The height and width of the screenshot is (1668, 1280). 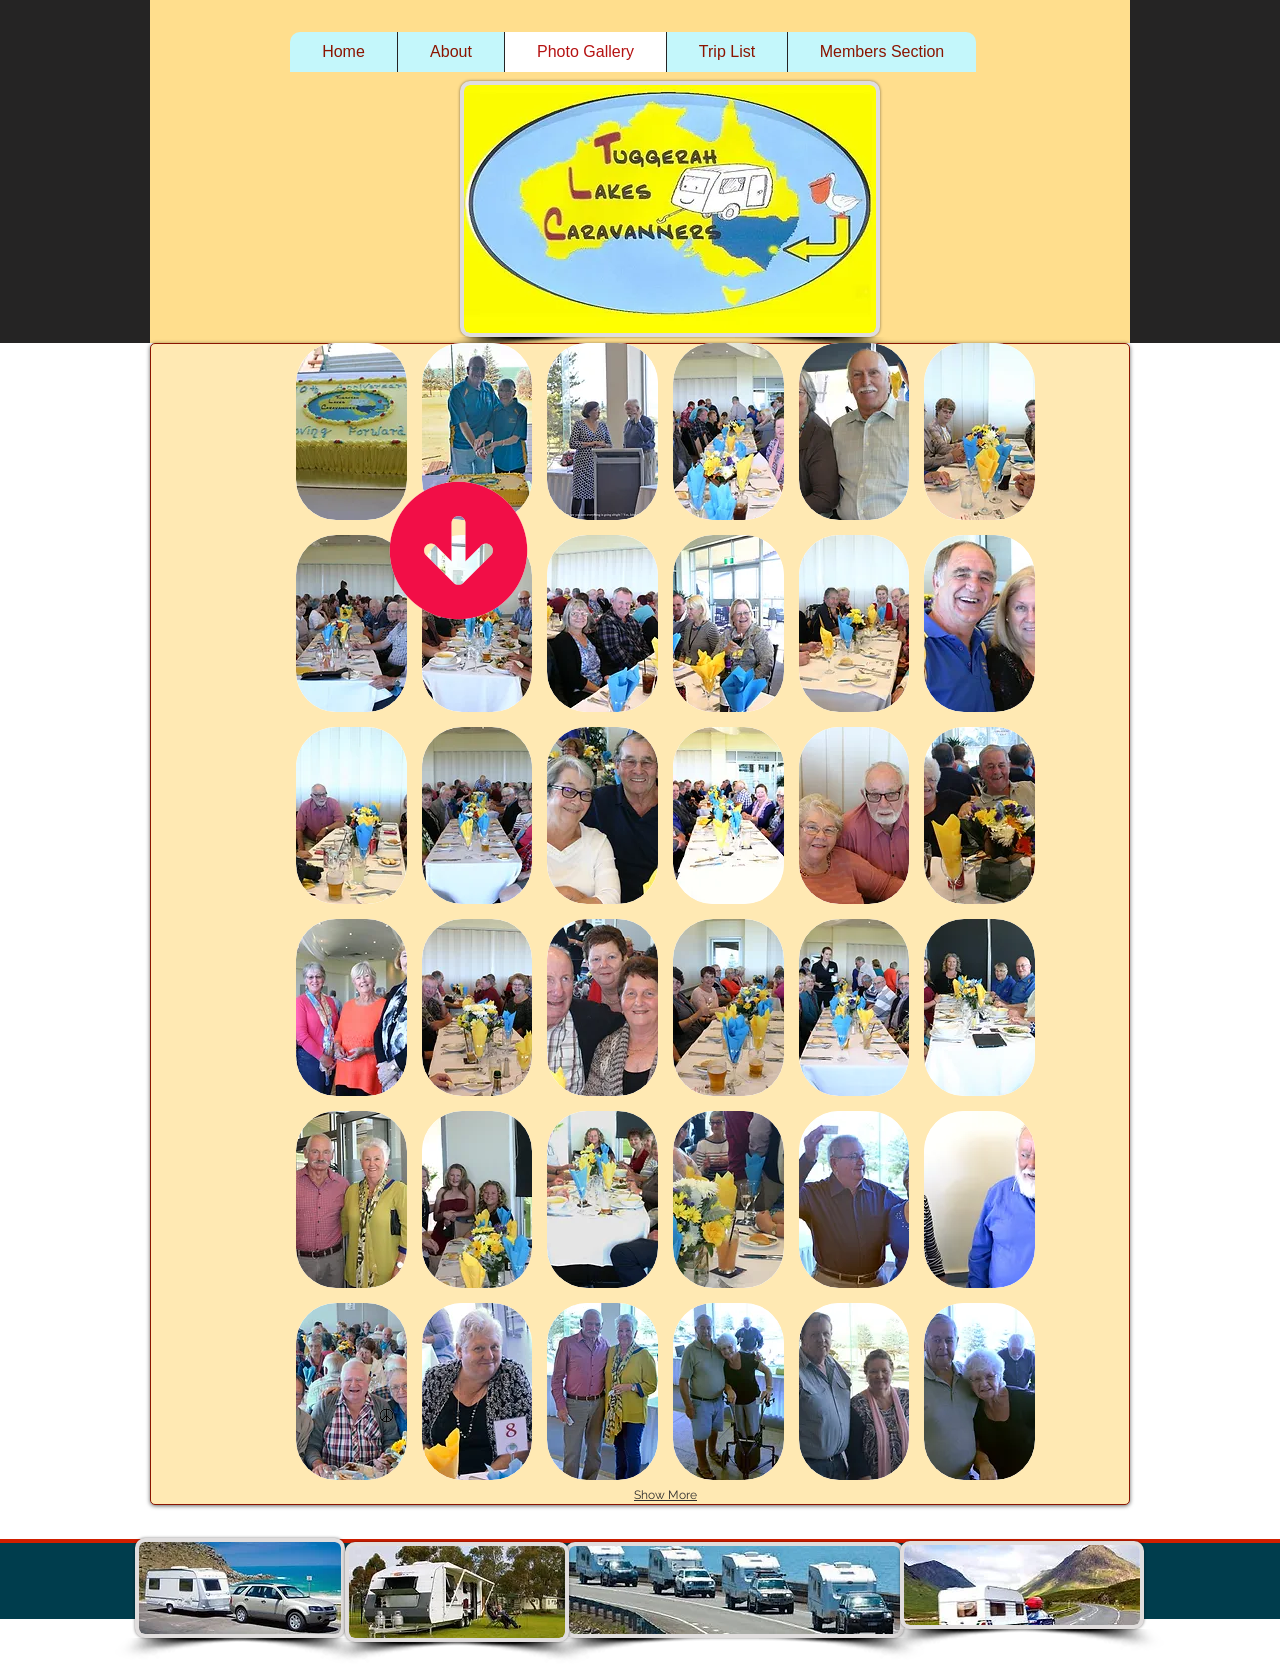 I want to click on download file or content, so click(x=458, y=550).